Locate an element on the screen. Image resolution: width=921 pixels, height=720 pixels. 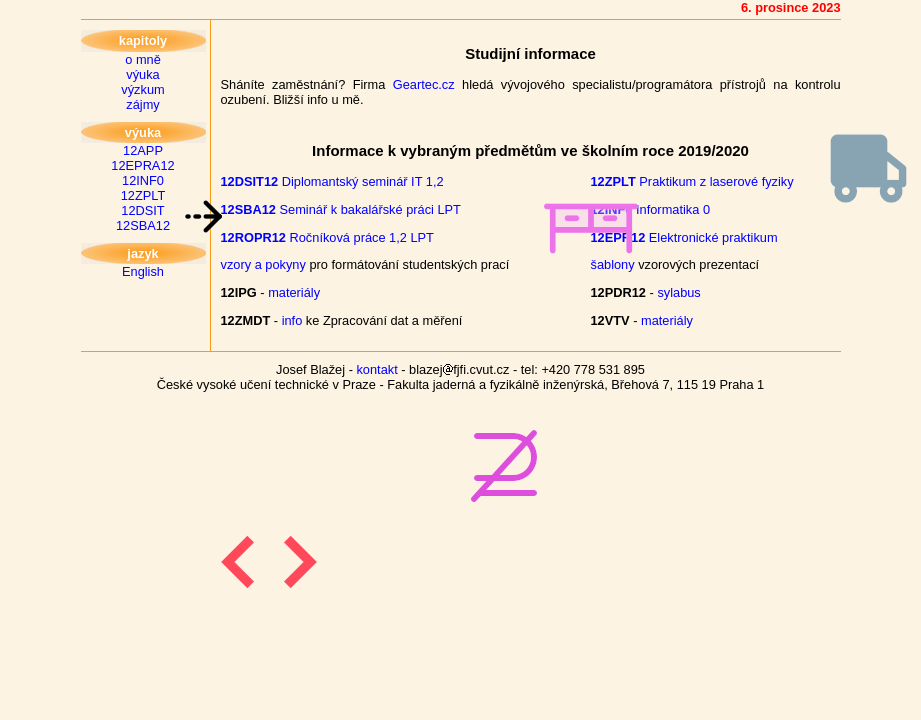
continue to the next step is located at coordinates (203, 216).